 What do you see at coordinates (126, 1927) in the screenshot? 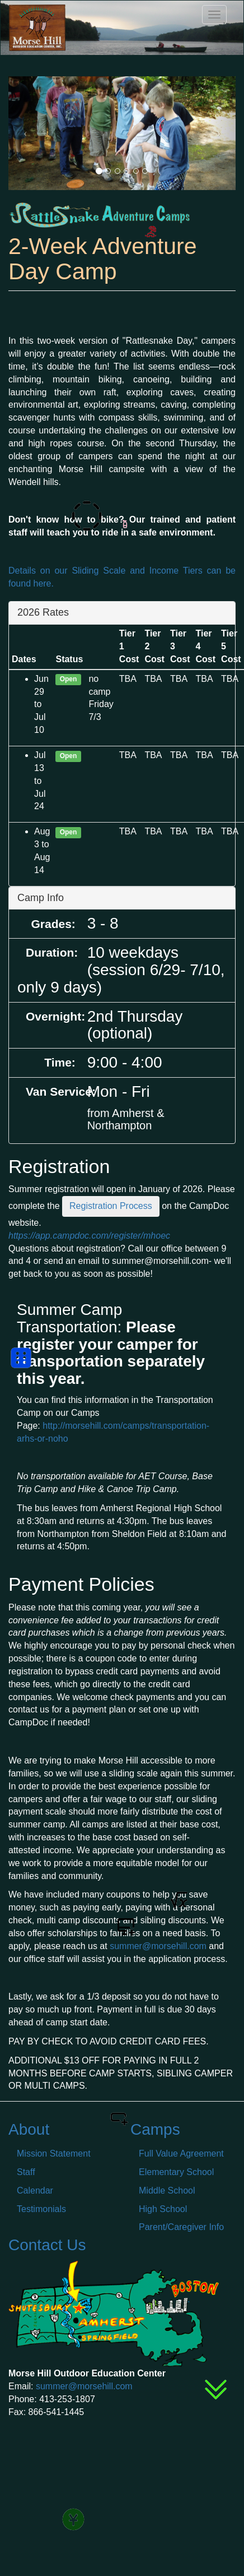
I see `add a new desktop device` at bounding box center [126, 1927].